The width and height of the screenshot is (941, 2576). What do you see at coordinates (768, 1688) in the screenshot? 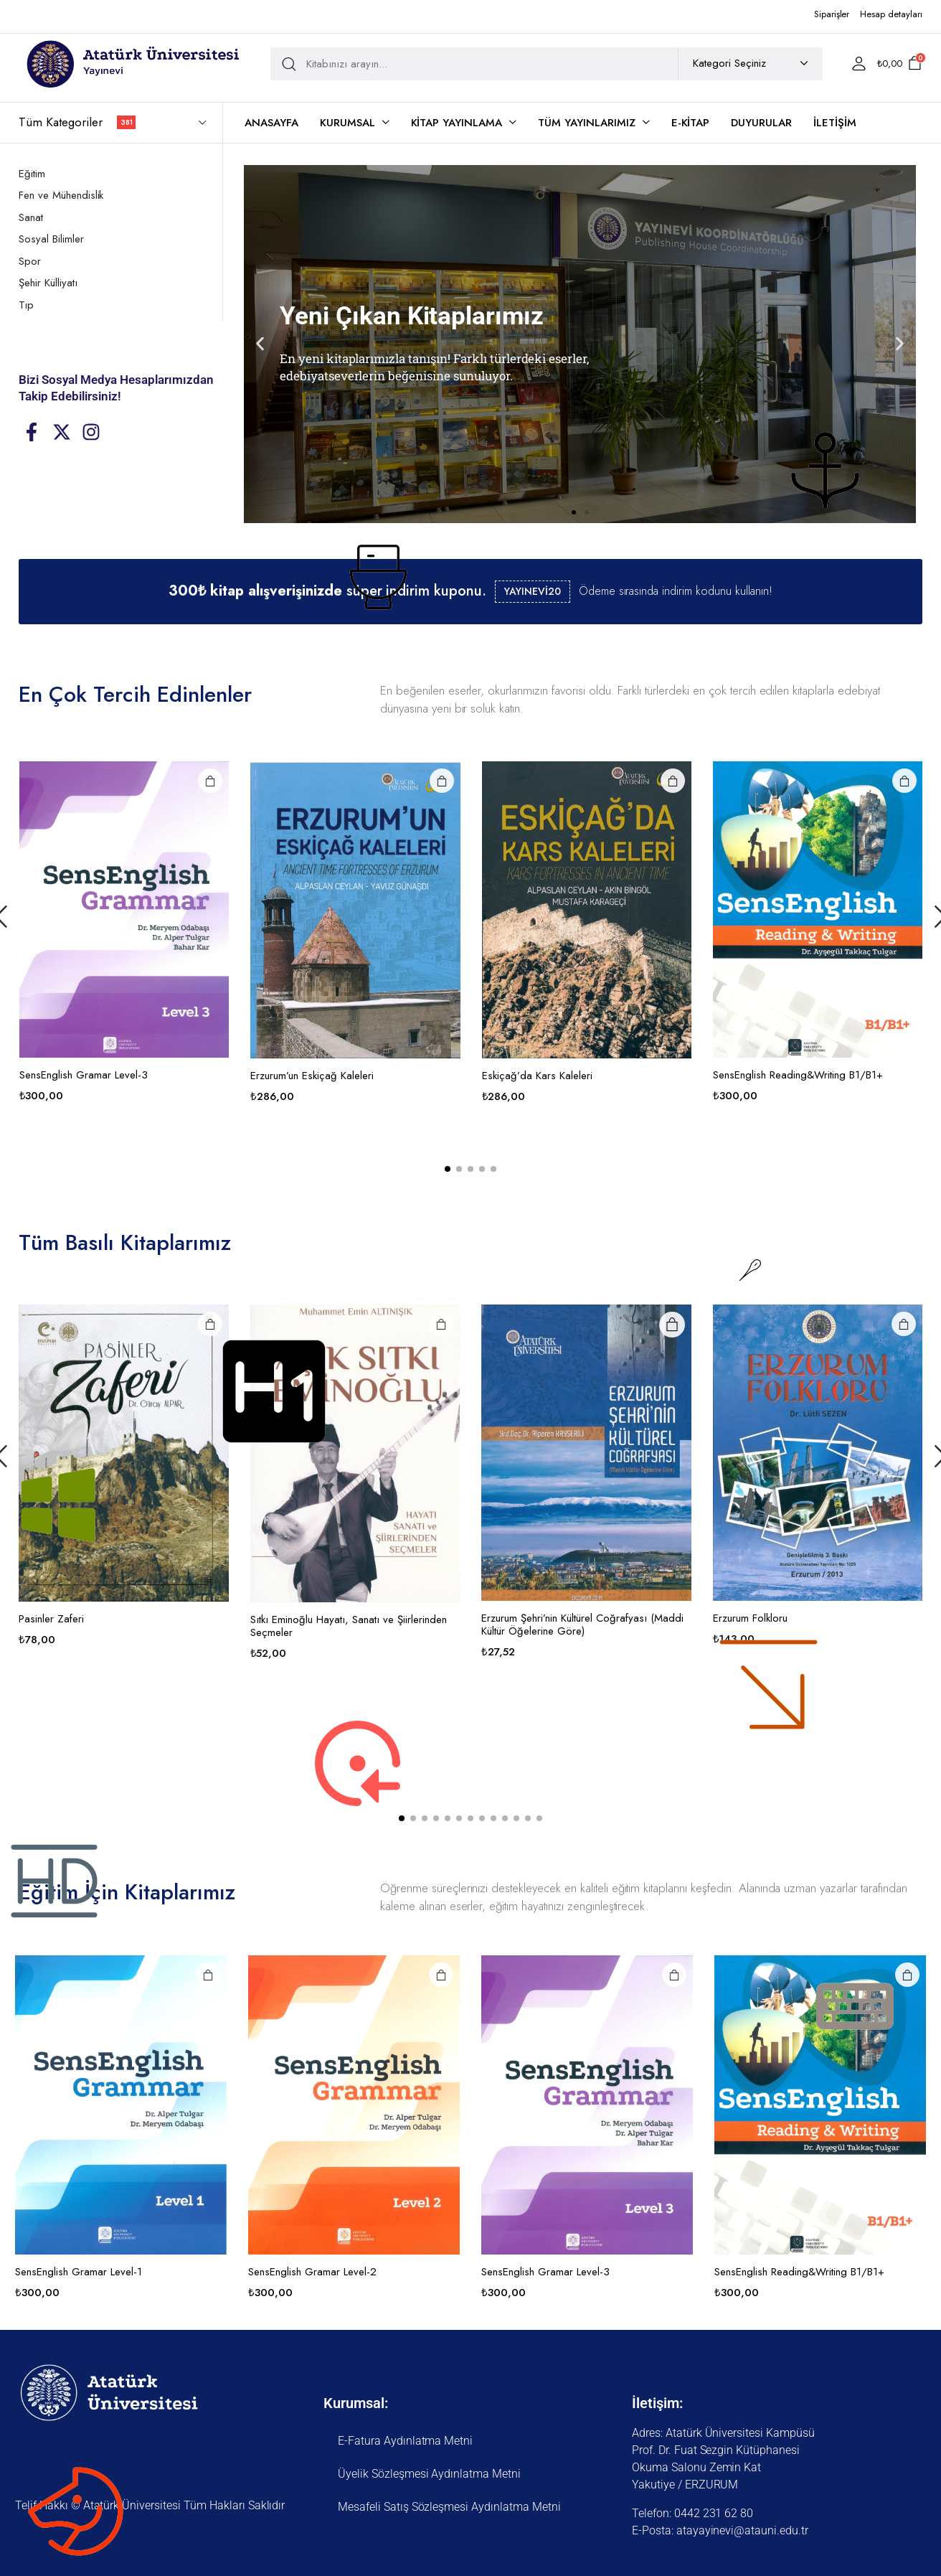
I see `move item to bottom-right corner` at bounding box center [768, 1688].